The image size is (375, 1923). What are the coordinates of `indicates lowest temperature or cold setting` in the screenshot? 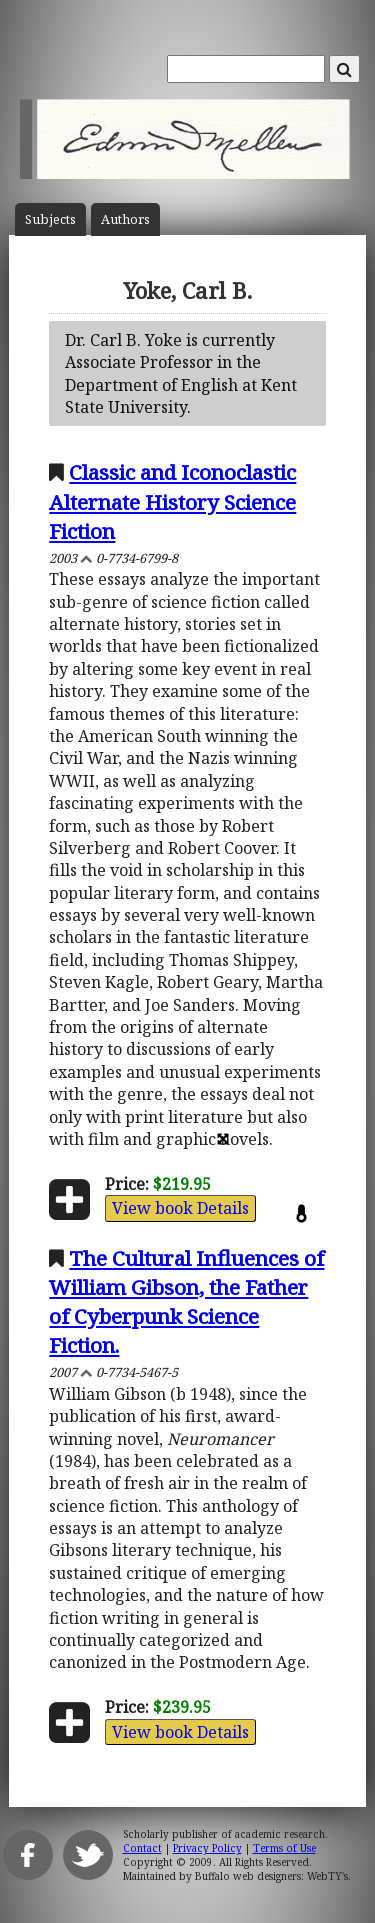 It's located at (301, 1213).